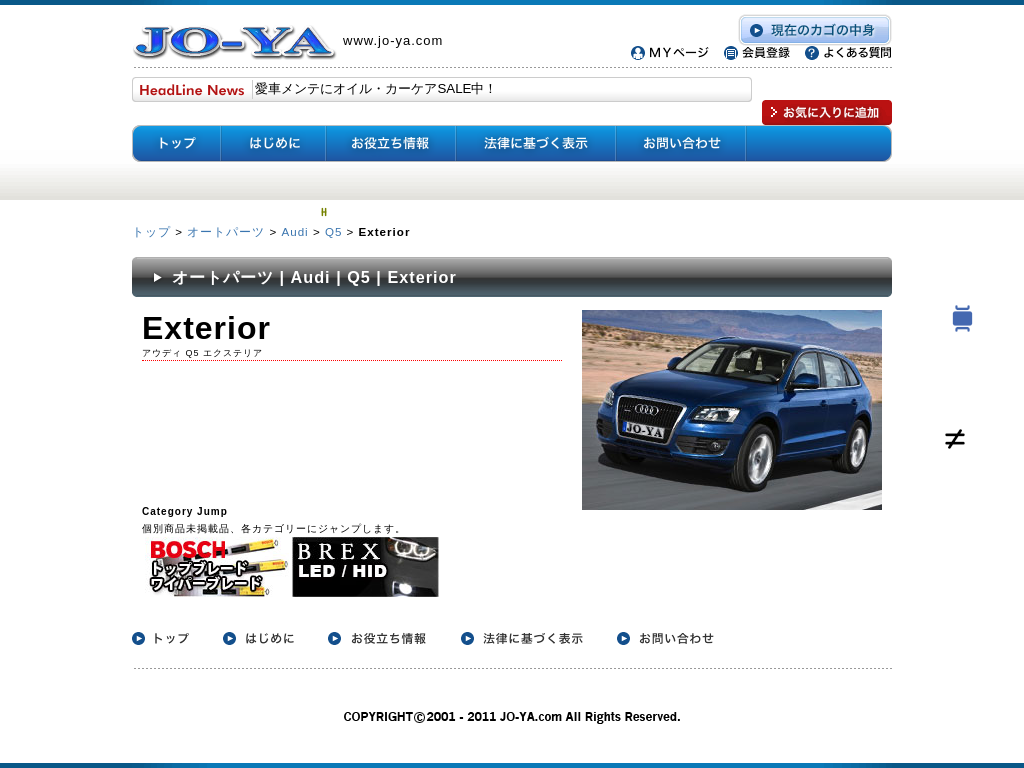  Describe the element at coordinates (955, 439) in the screenshot. I see `indicates values are not equal or mismatched` at that location.